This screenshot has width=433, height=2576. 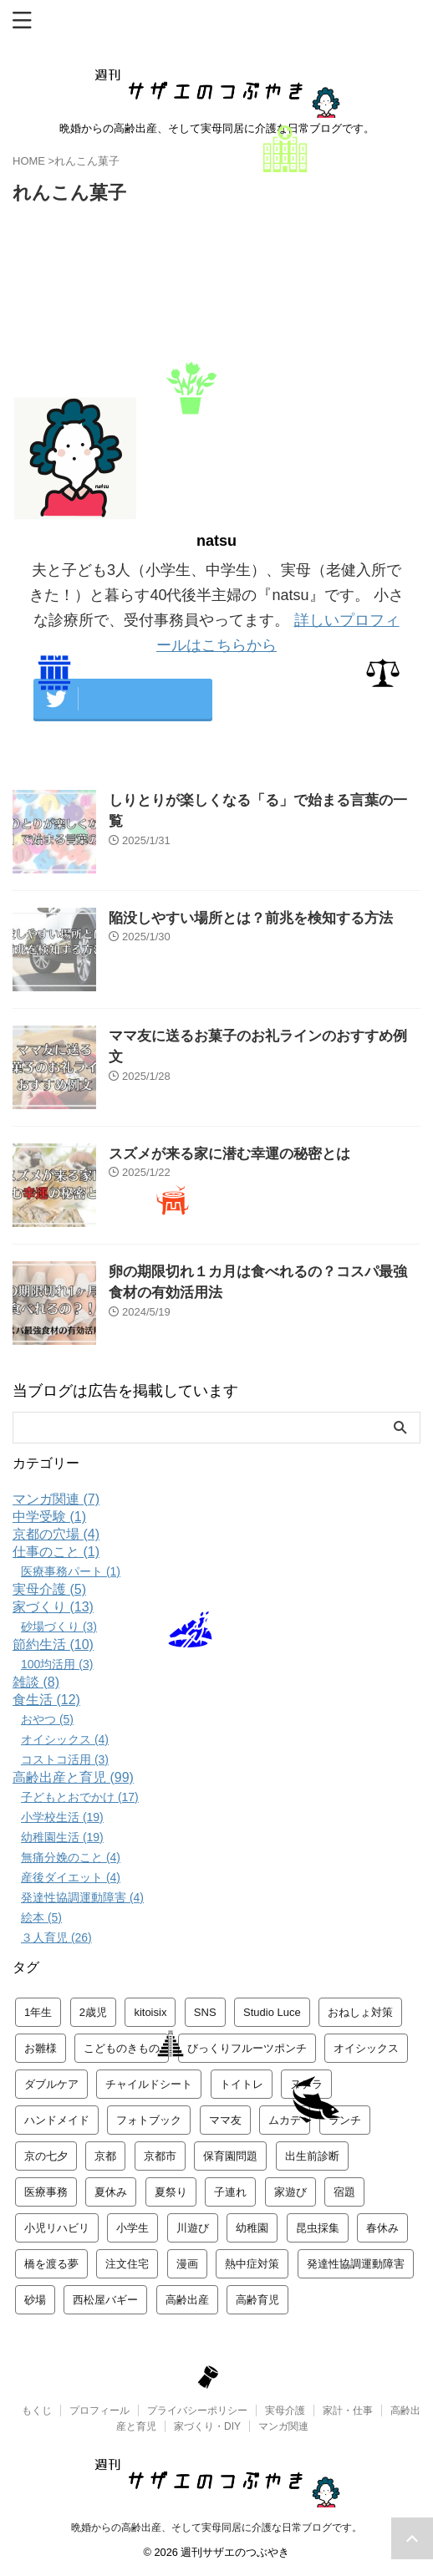 What do you see at coordinates (317, 2100) in the screenshot?
I see `select salmon as an ingredient` at bounding box center [317, 2100].